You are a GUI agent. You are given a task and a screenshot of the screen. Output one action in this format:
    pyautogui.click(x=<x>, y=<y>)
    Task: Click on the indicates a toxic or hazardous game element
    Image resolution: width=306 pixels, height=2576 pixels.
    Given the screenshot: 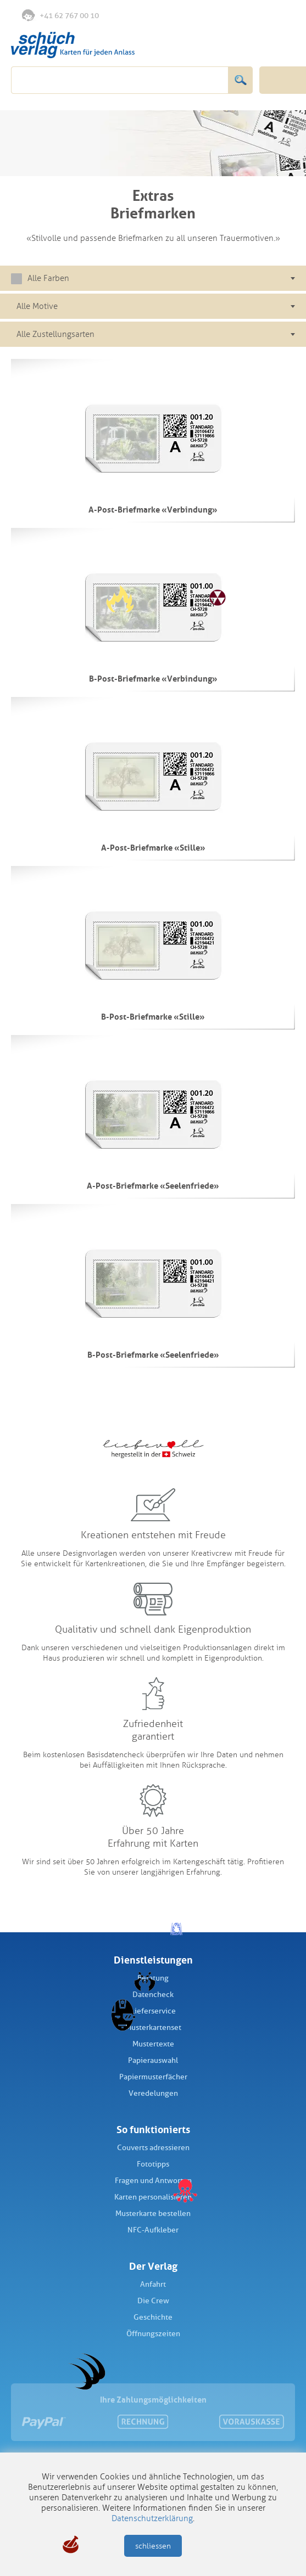 What is the action you would take?
    pyautogui.click(x=185, y=2191)
    